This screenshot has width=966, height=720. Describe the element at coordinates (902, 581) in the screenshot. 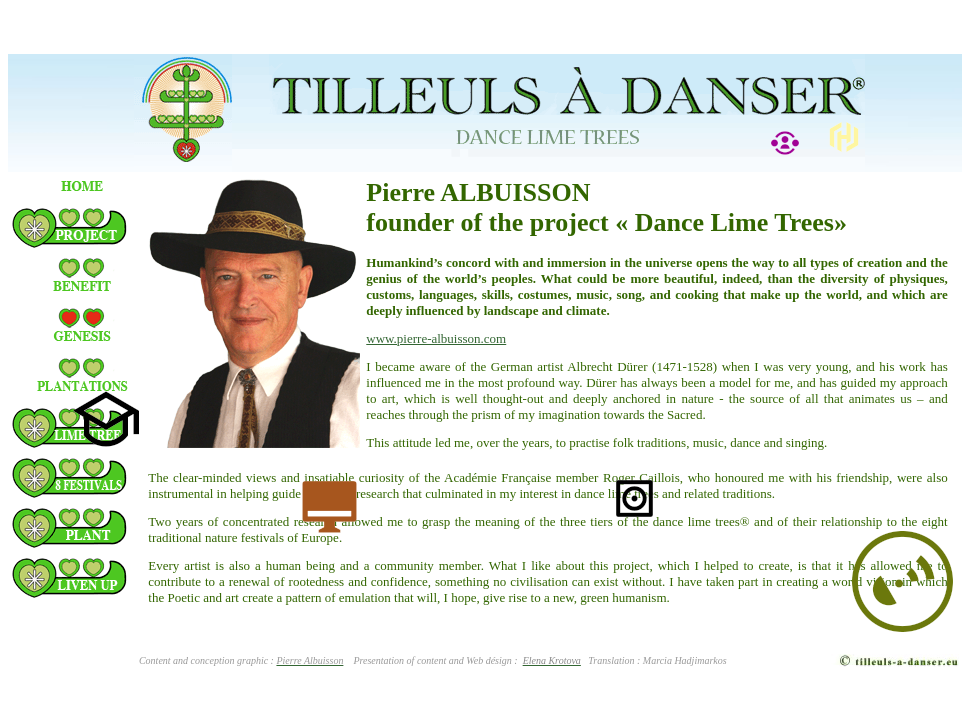

I see `open traccar gps tracking app` at that location.